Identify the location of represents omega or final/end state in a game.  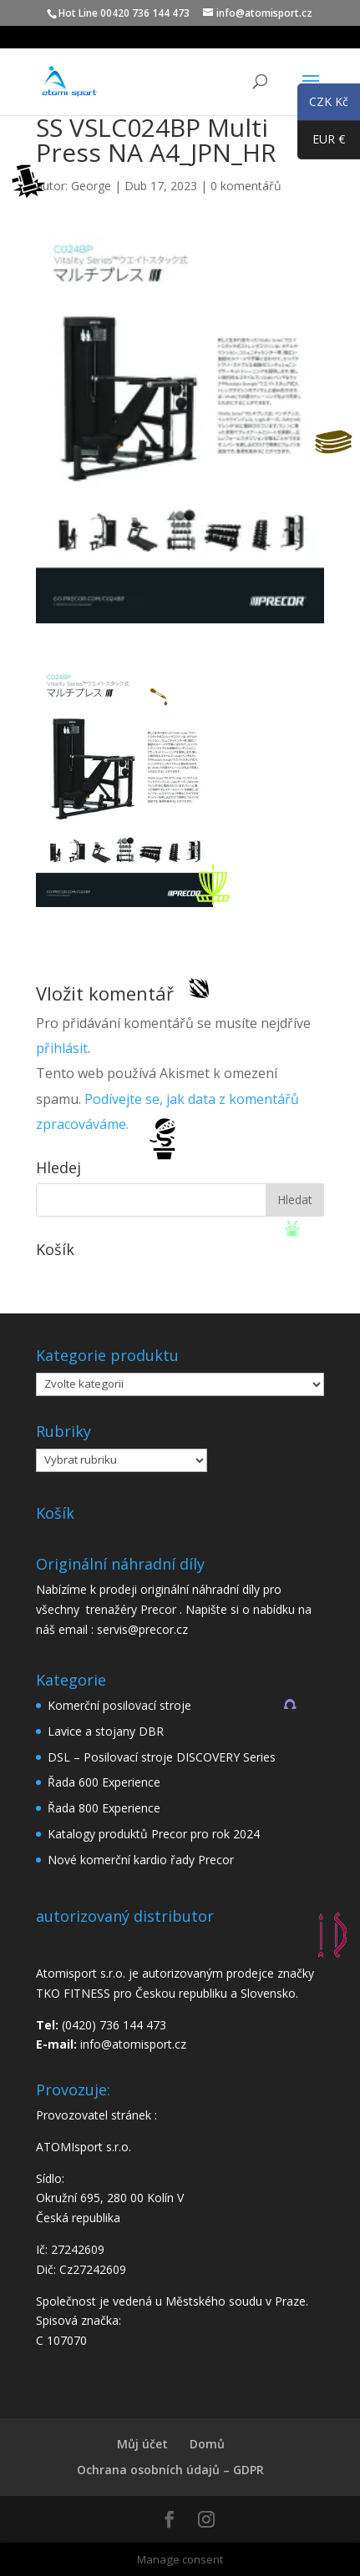
(290, 1704).